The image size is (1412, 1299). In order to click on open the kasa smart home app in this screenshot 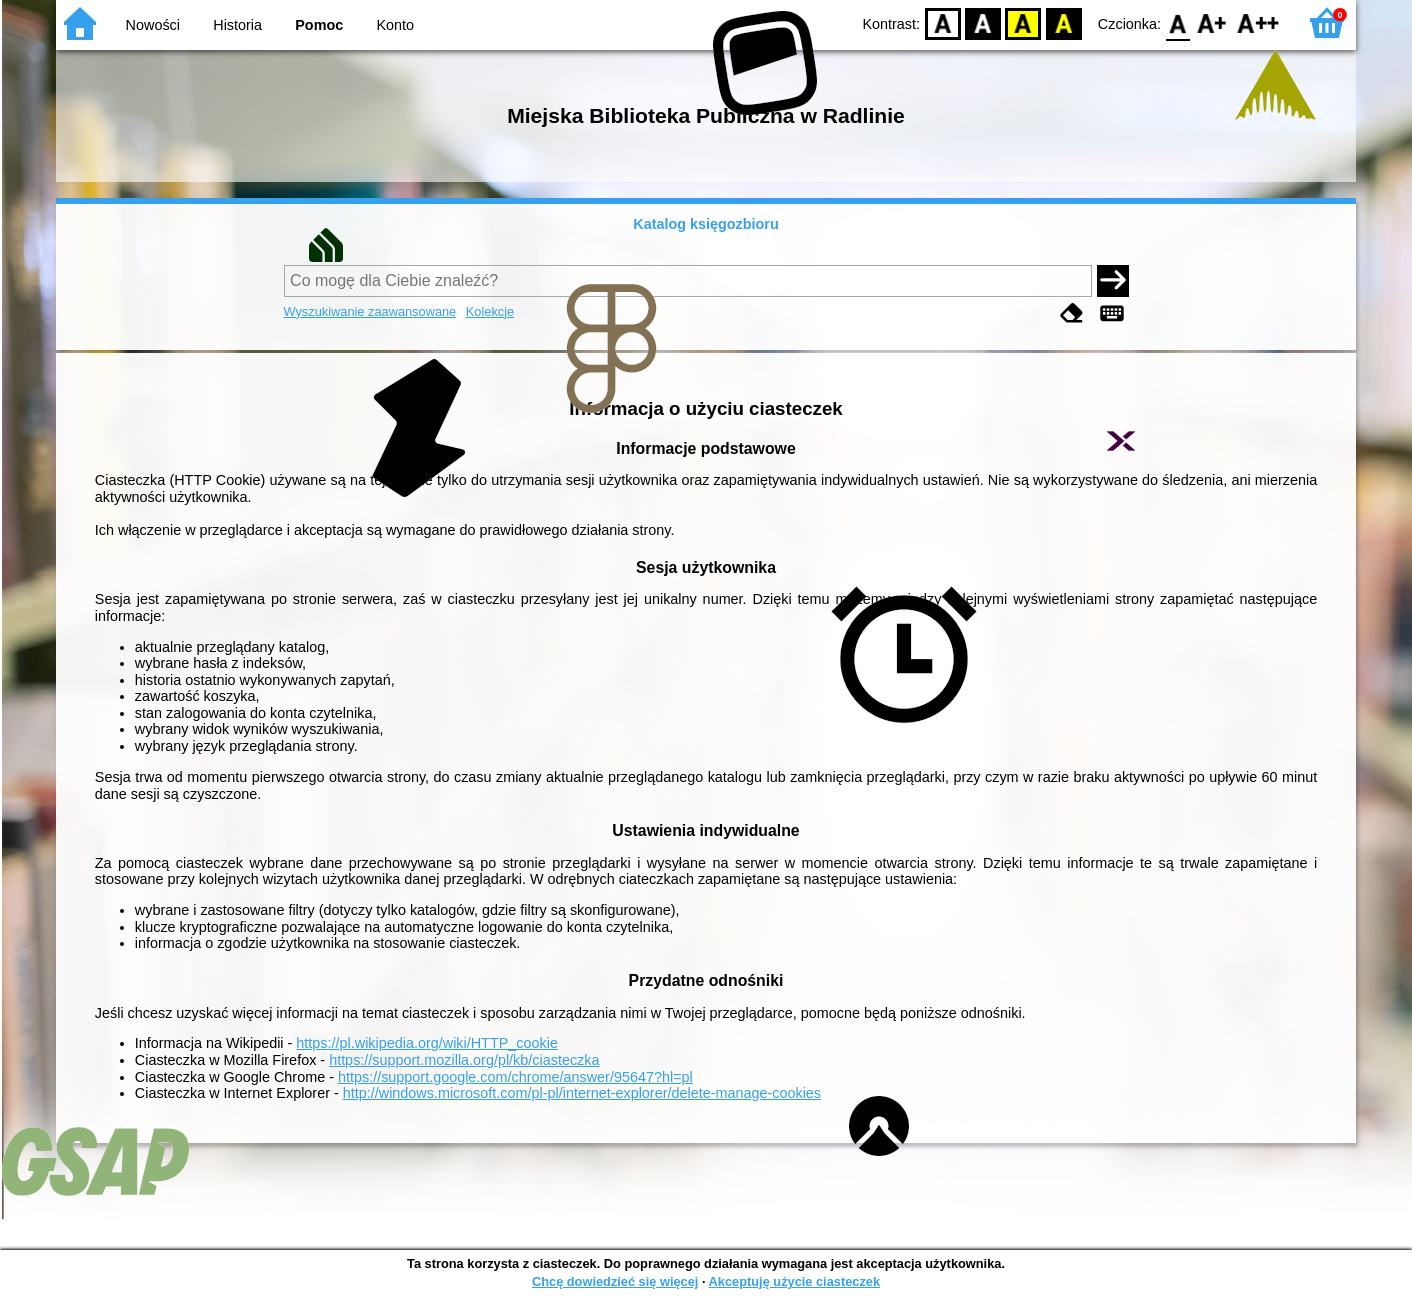, I will do `click(326, 245)`.